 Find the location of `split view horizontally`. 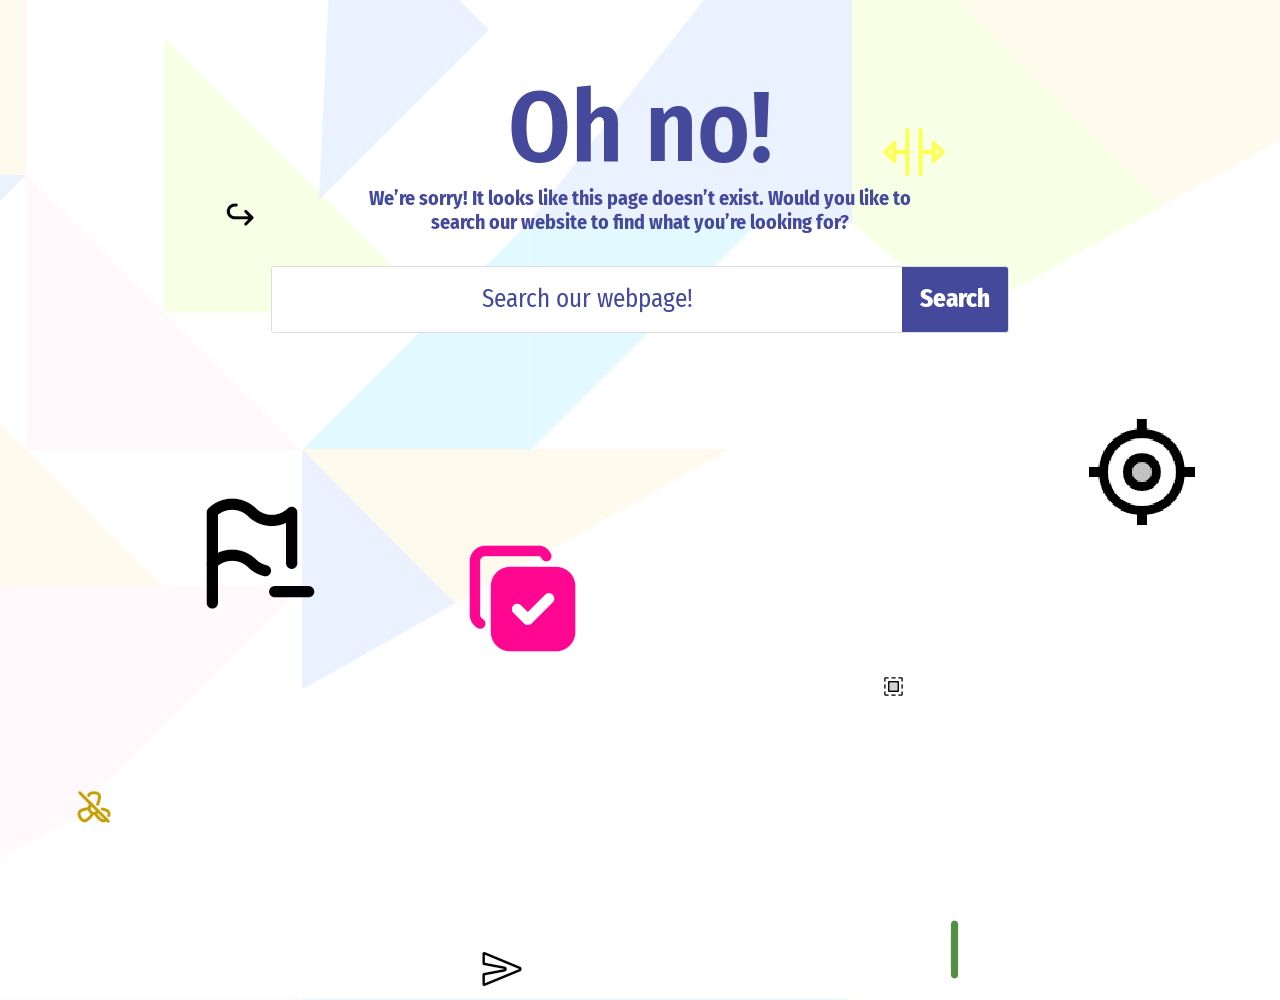

split view horizontally is located at coordinates (914, 152).